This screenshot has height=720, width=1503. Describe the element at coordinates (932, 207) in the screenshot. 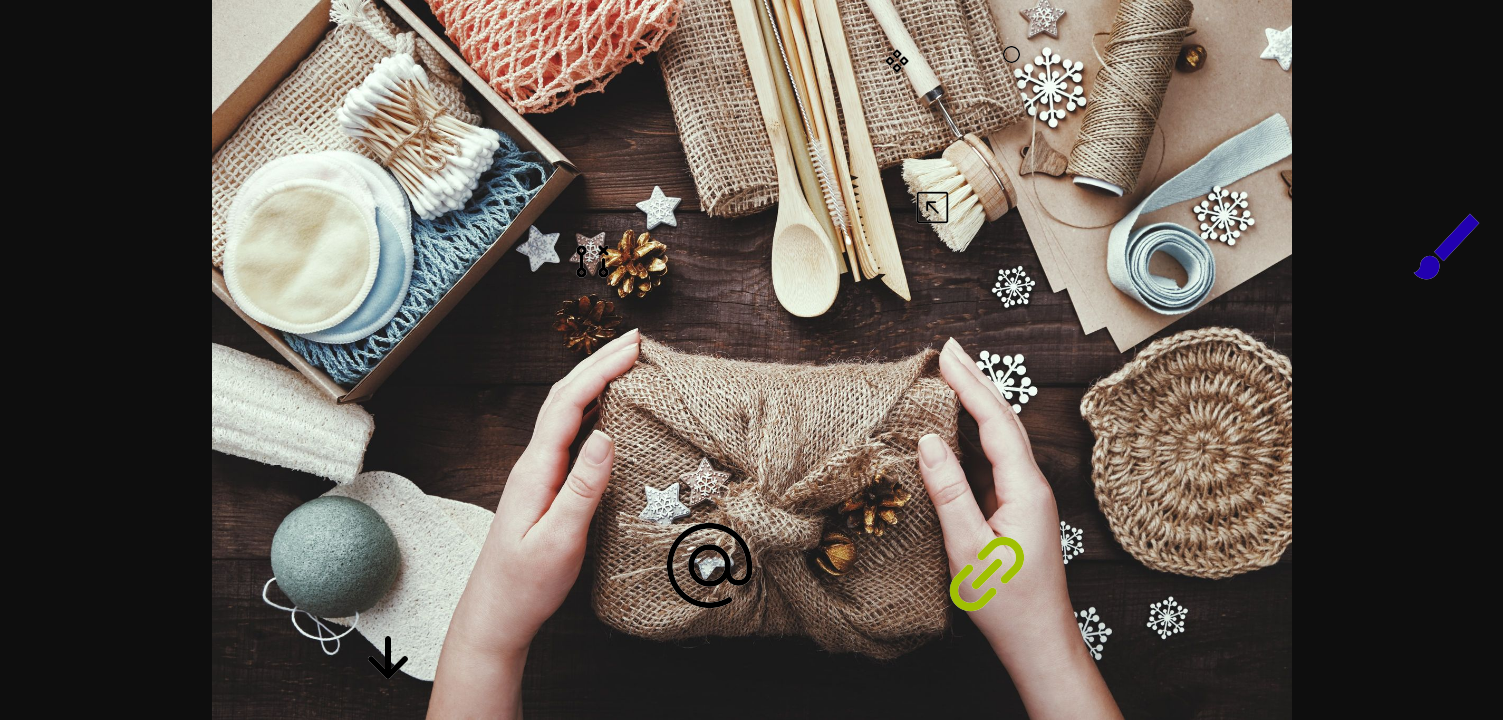

I see `navigate to the top-left or go back diagonally` at that location.